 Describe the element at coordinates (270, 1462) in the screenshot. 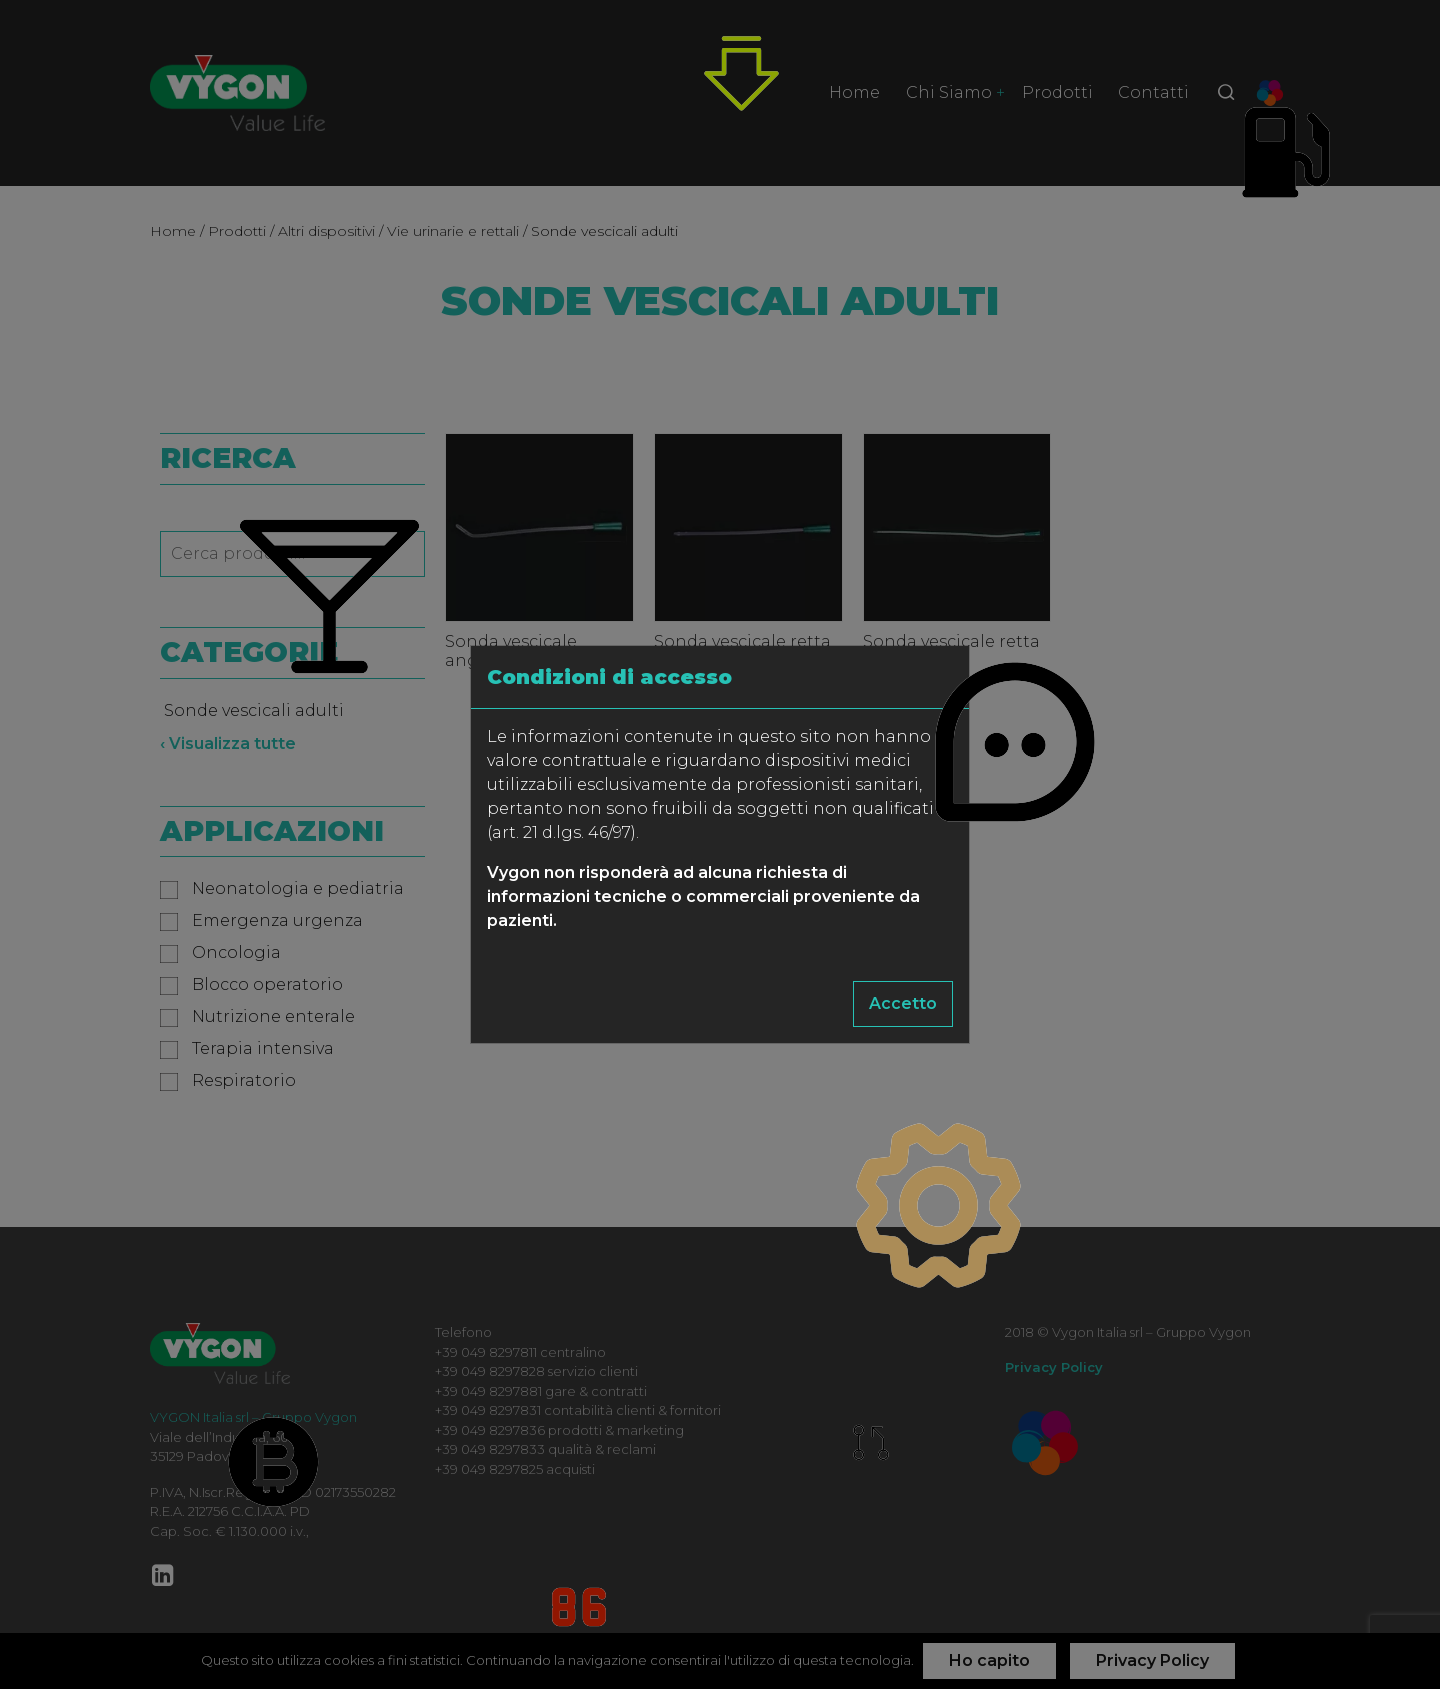

I see `view bitcoin wallet or balance` at that location.